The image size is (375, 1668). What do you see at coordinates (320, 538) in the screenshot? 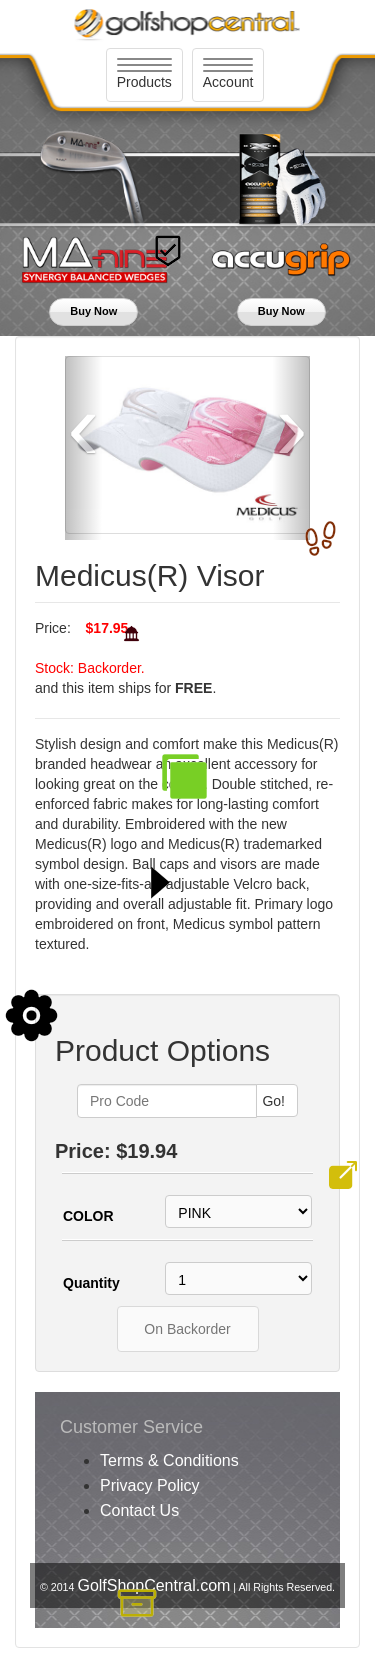
I see `track your steps or walking activity` at bounding box center [320, 538].